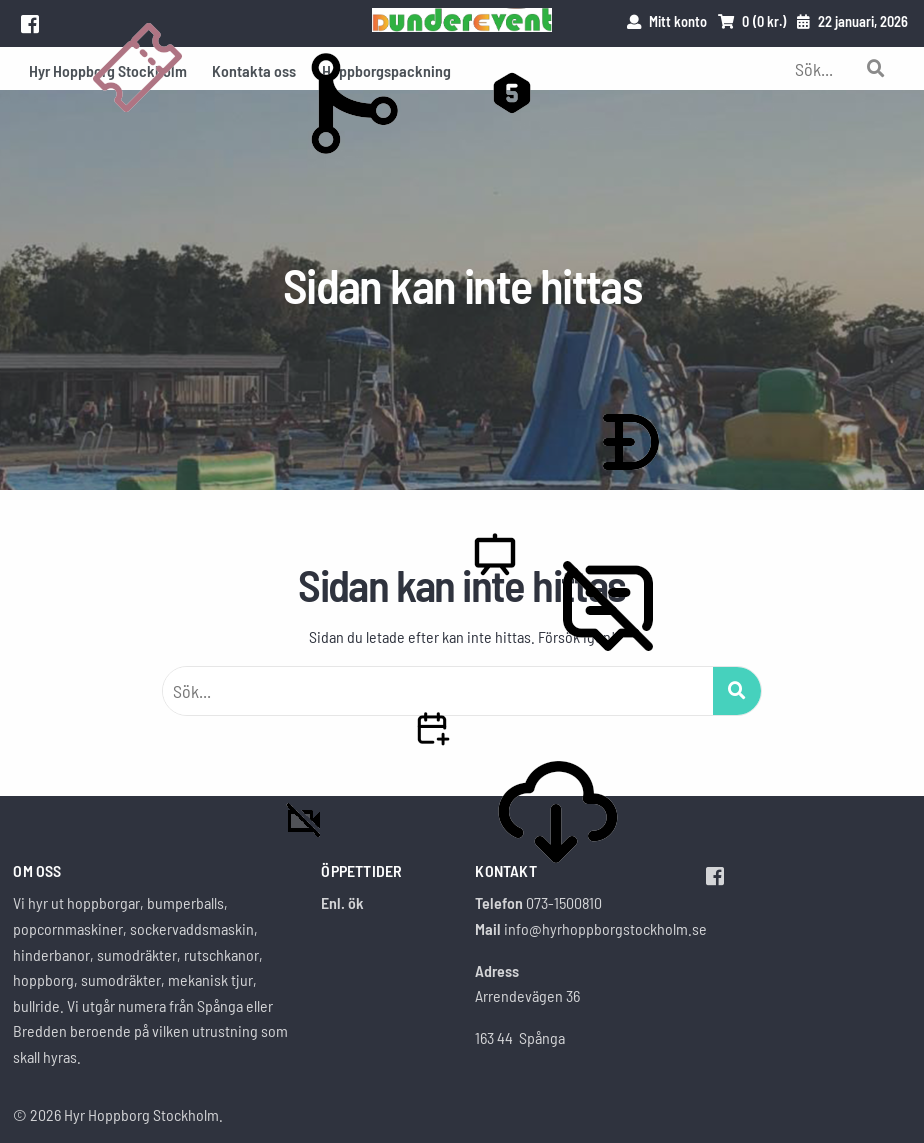 Image resolution: width=924 pixels, height=1143 pixels. What do you see at coordinates (137, 67) in the screenshot?
I see `view your tickets or passes` at bounding box center [137, 67].